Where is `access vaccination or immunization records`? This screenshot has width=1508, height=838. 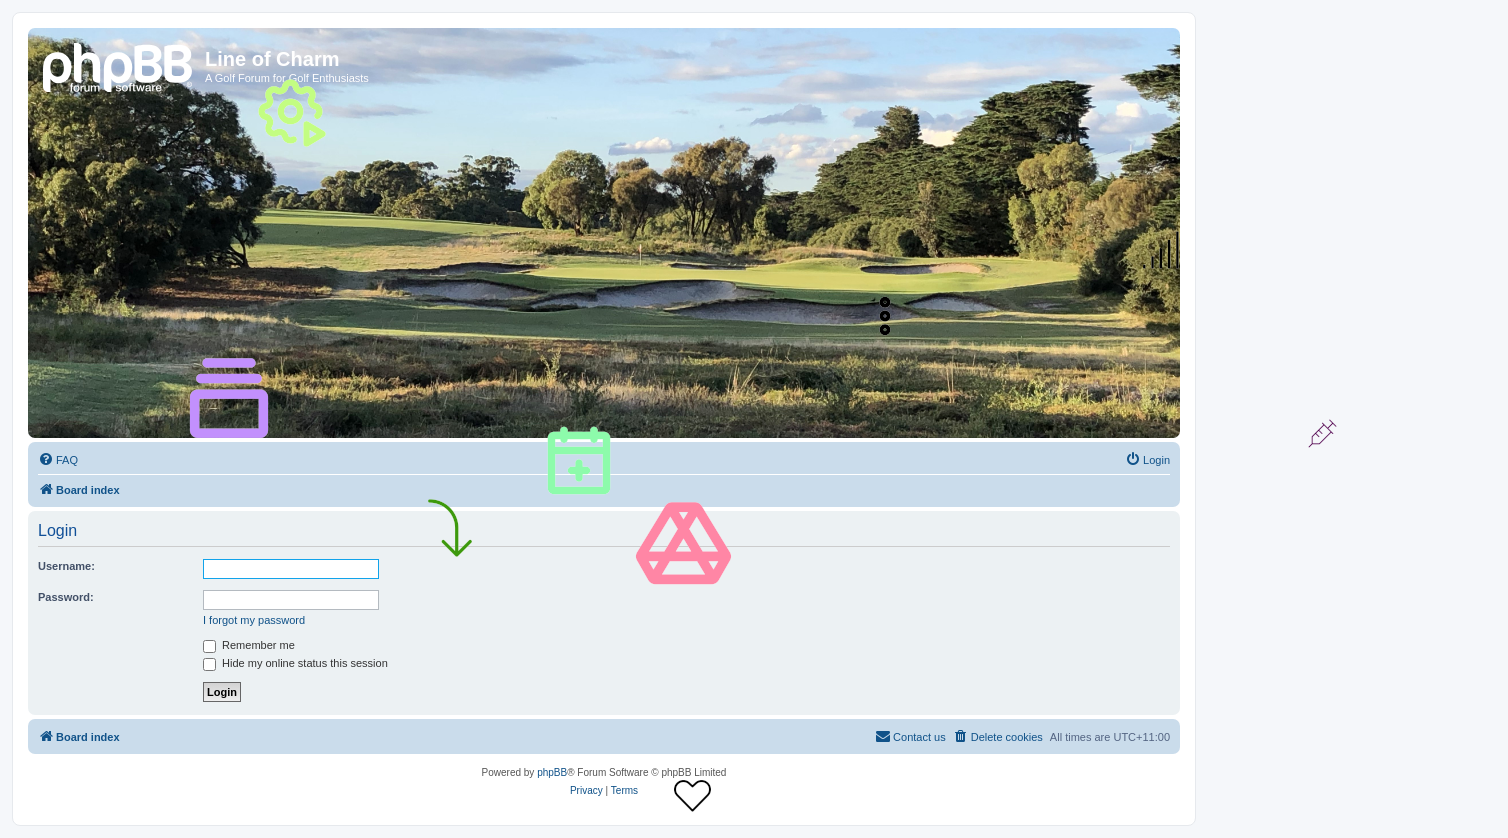
access vaccination or immunization records is located at coordinates (1322, 433).